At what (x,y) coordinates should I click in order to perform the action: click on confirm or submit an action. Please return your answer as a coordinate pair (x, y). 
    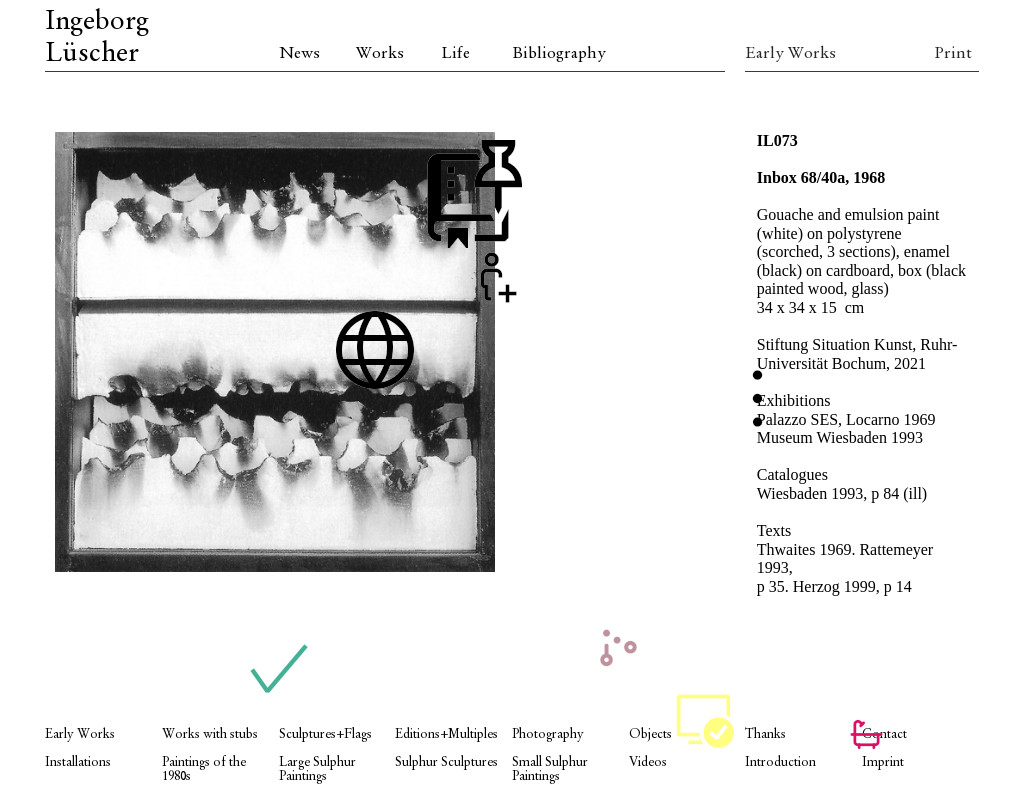
    Looking at the image, I should click on (278, 668).